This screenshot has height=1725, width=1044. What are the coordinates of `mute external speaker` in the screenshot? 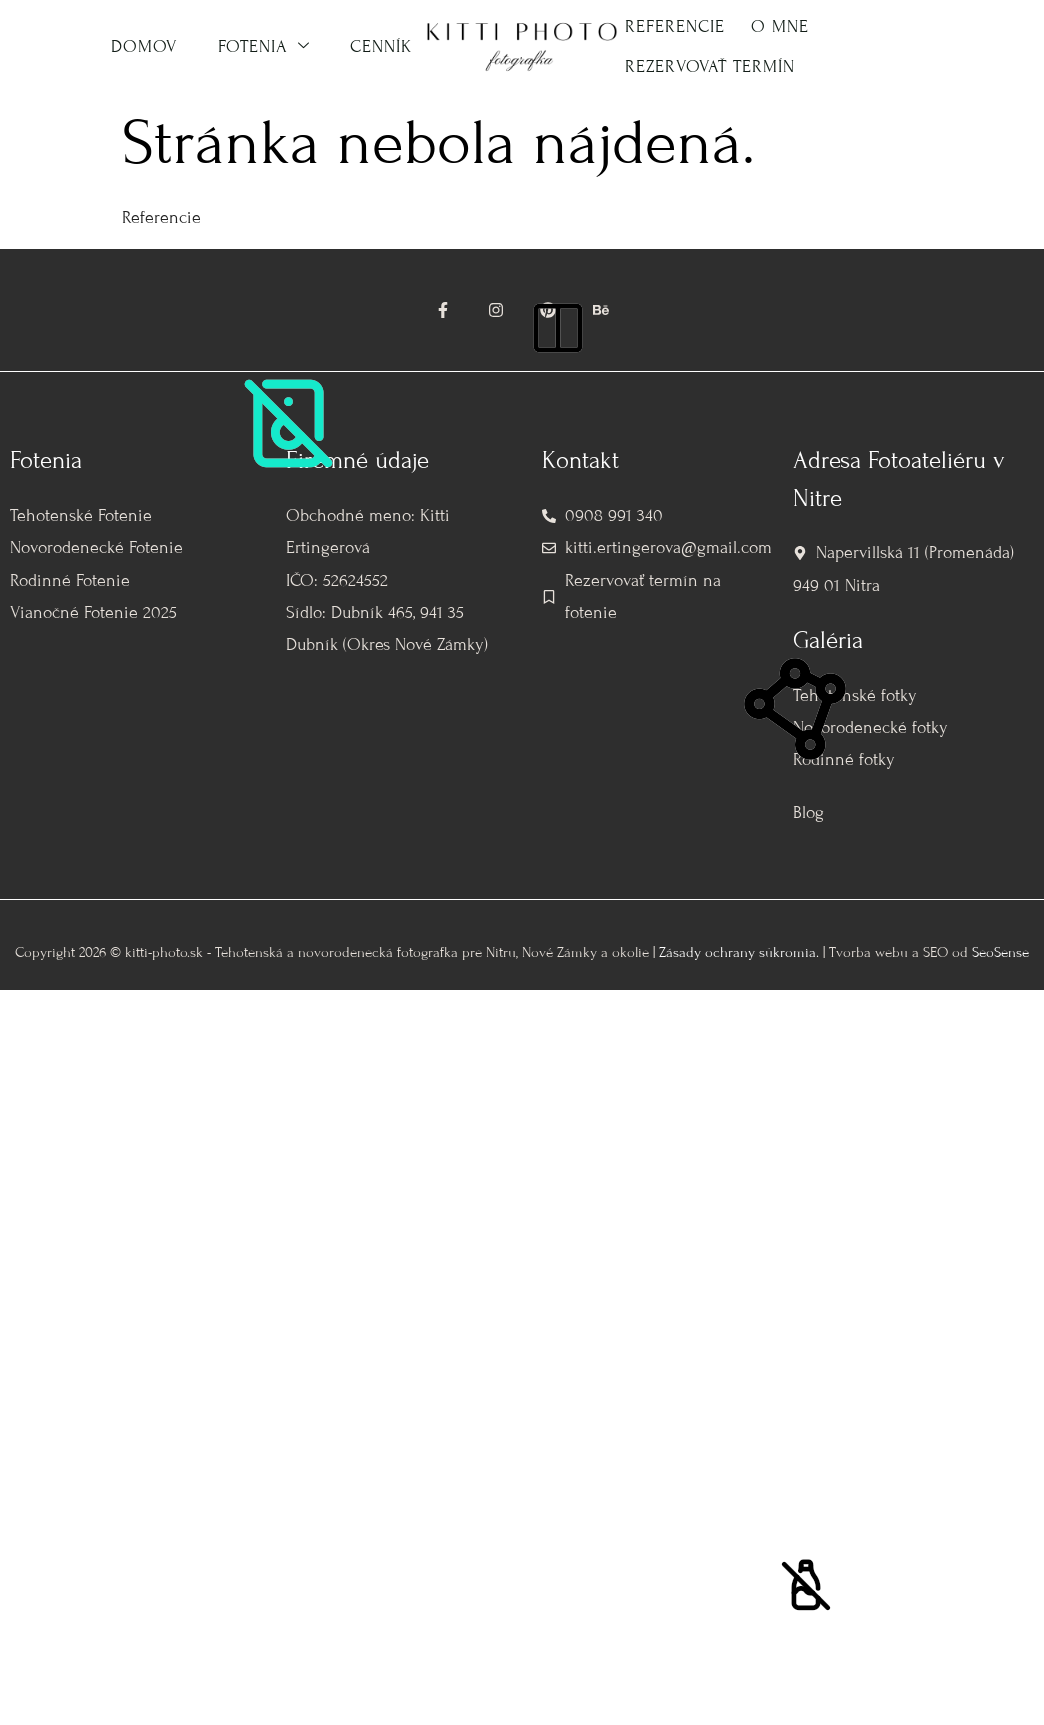 It's located at (288, 423).